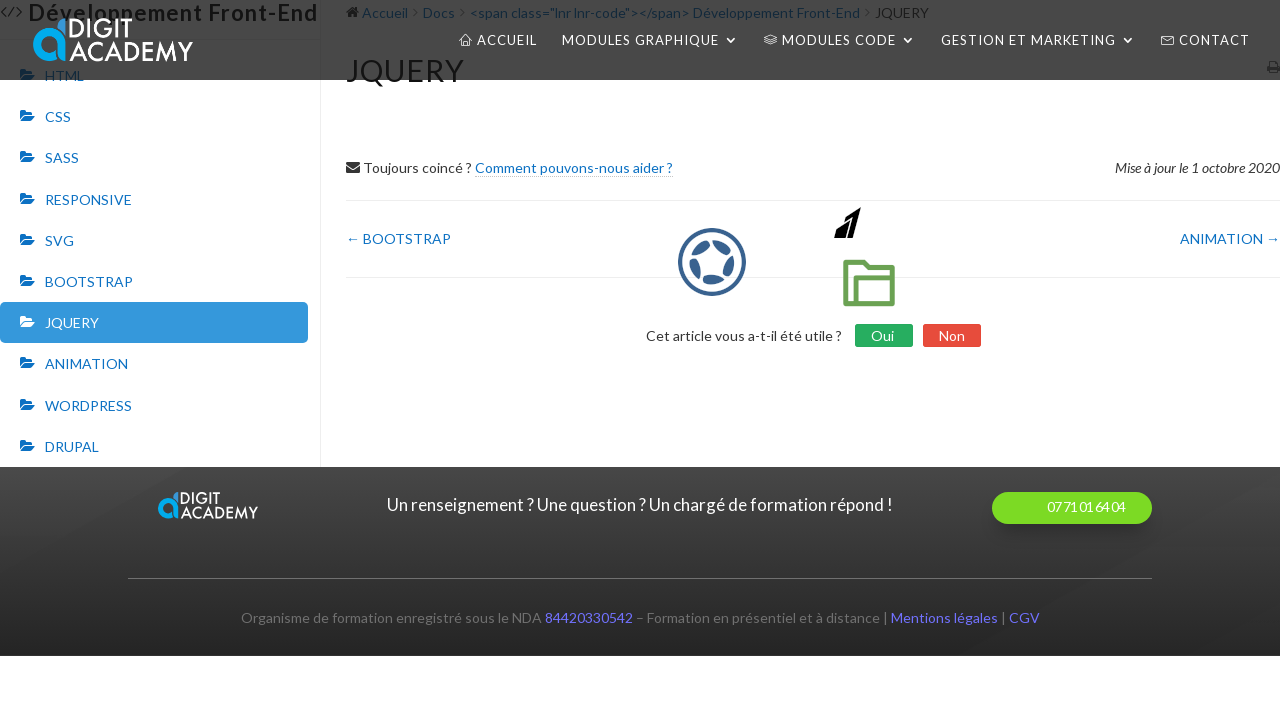  I want to click on corona engine logo, so click(712, 262).